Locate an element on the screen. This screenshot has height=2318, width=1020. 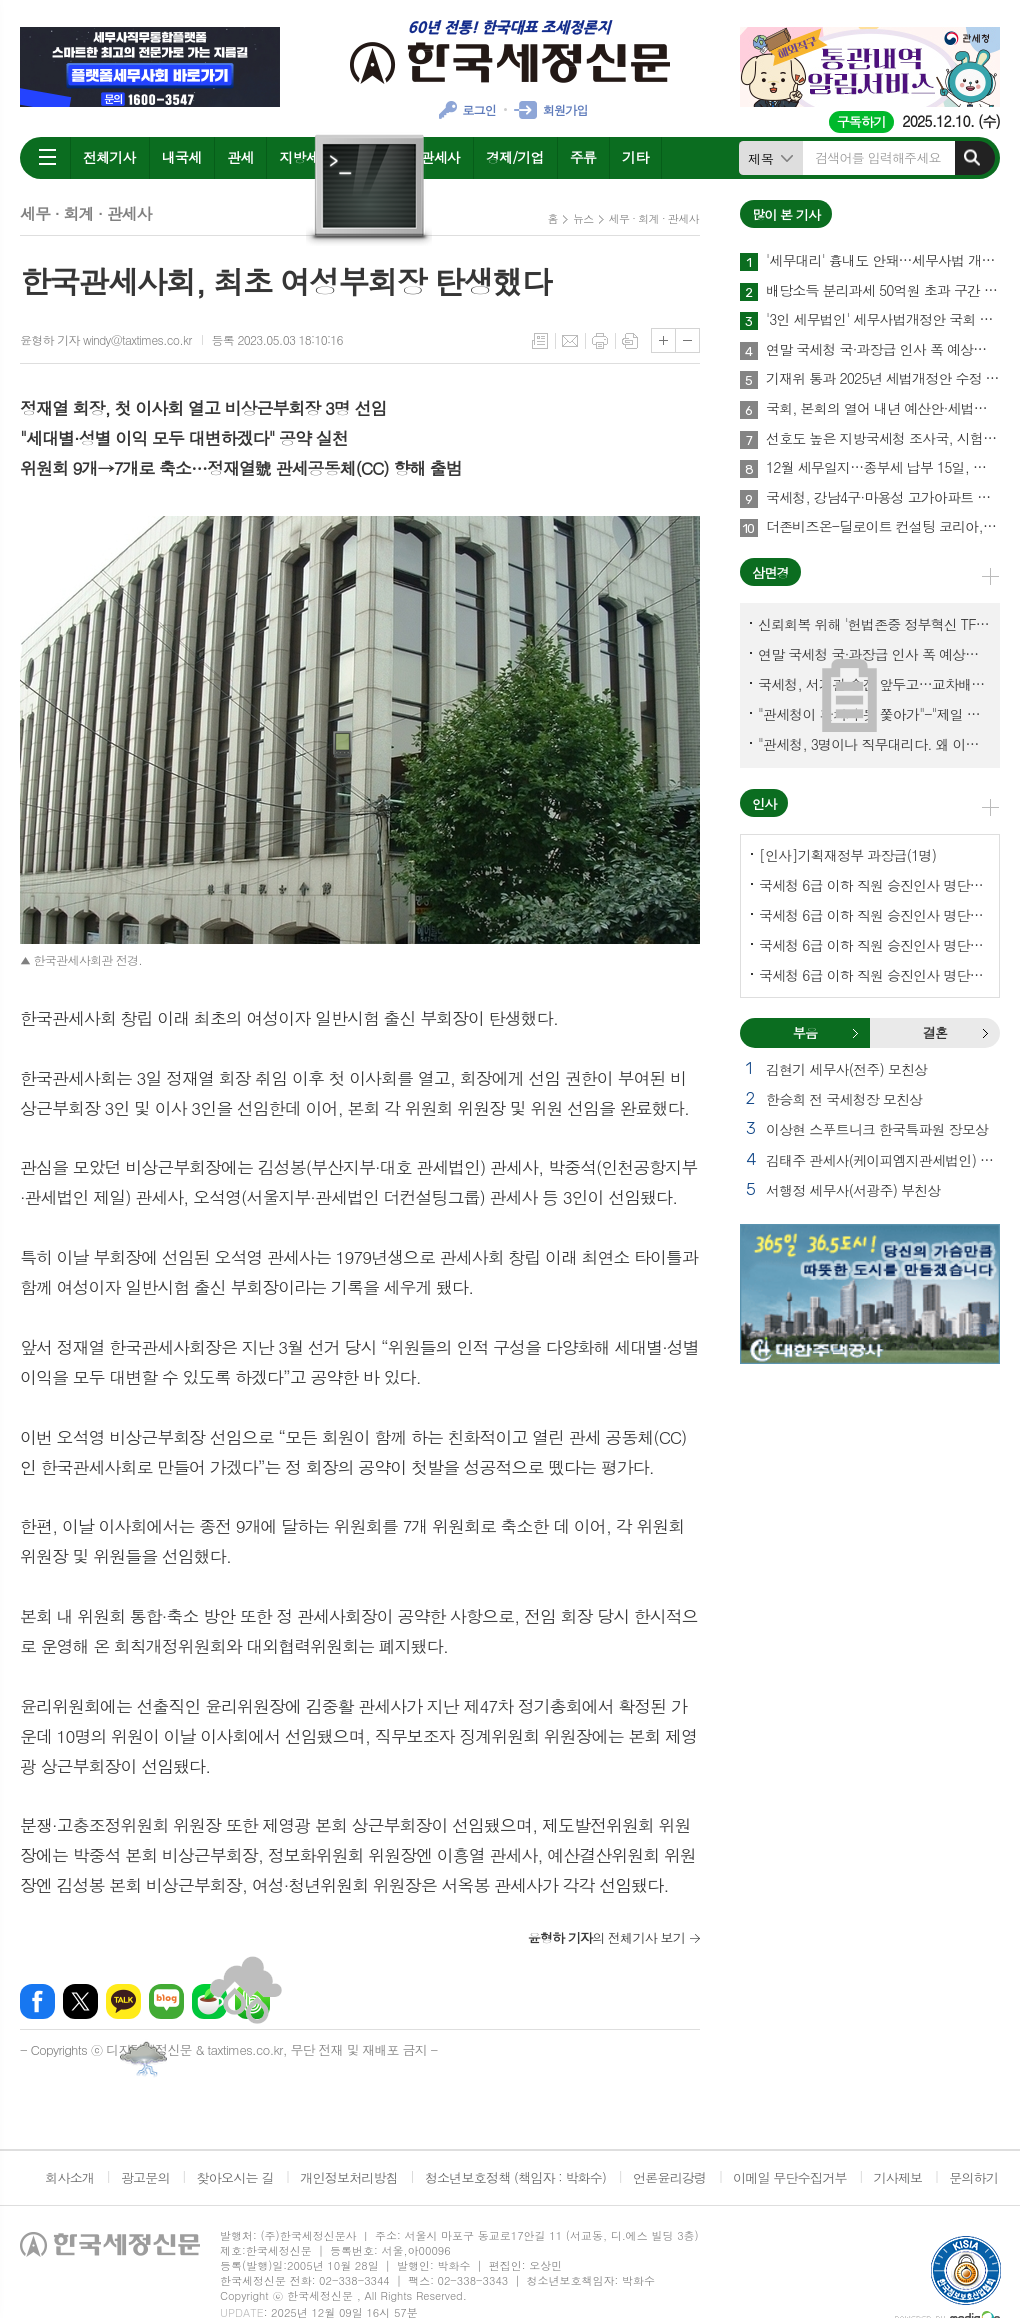
access PDA or handheld device settings is located at coordinates (342, 744).